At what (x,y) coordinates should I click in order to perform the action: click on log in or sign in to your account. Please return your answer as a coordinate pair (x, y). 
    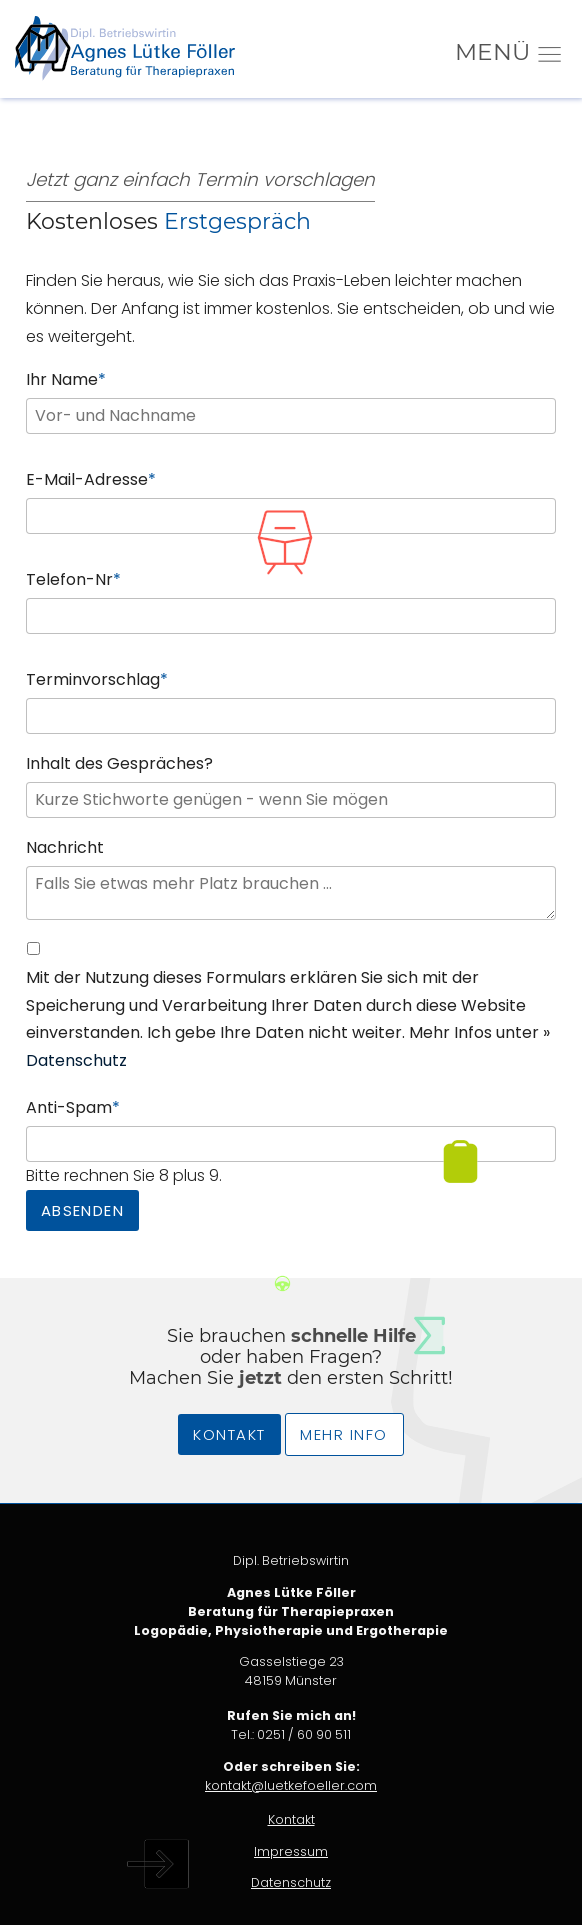
    Looking at the image, I should click on (158, 1864).